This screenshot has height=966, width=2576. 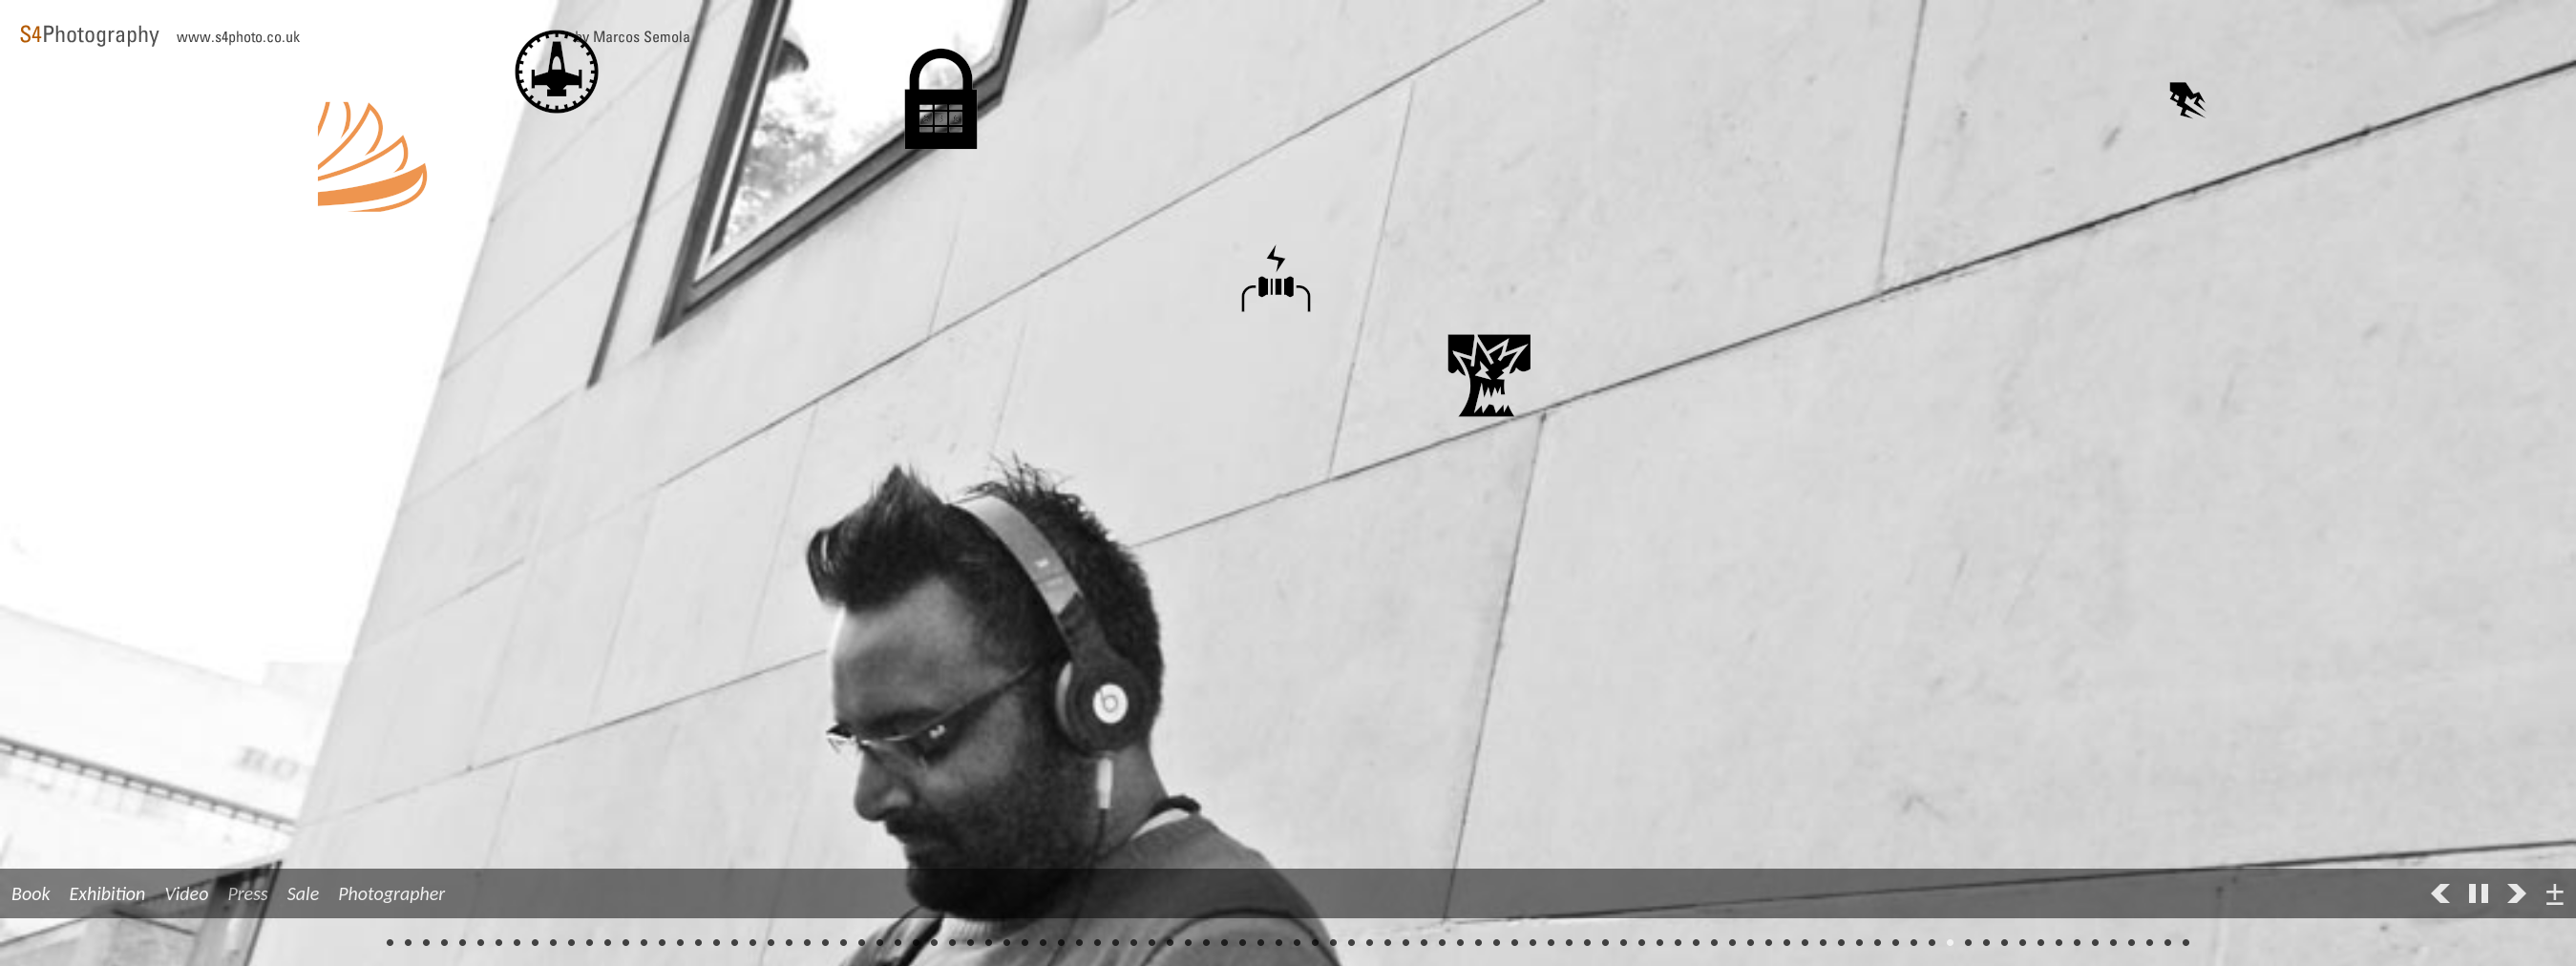 I want to click on indicates a slashing or cutting attack ability, so click(x=372, y=157).